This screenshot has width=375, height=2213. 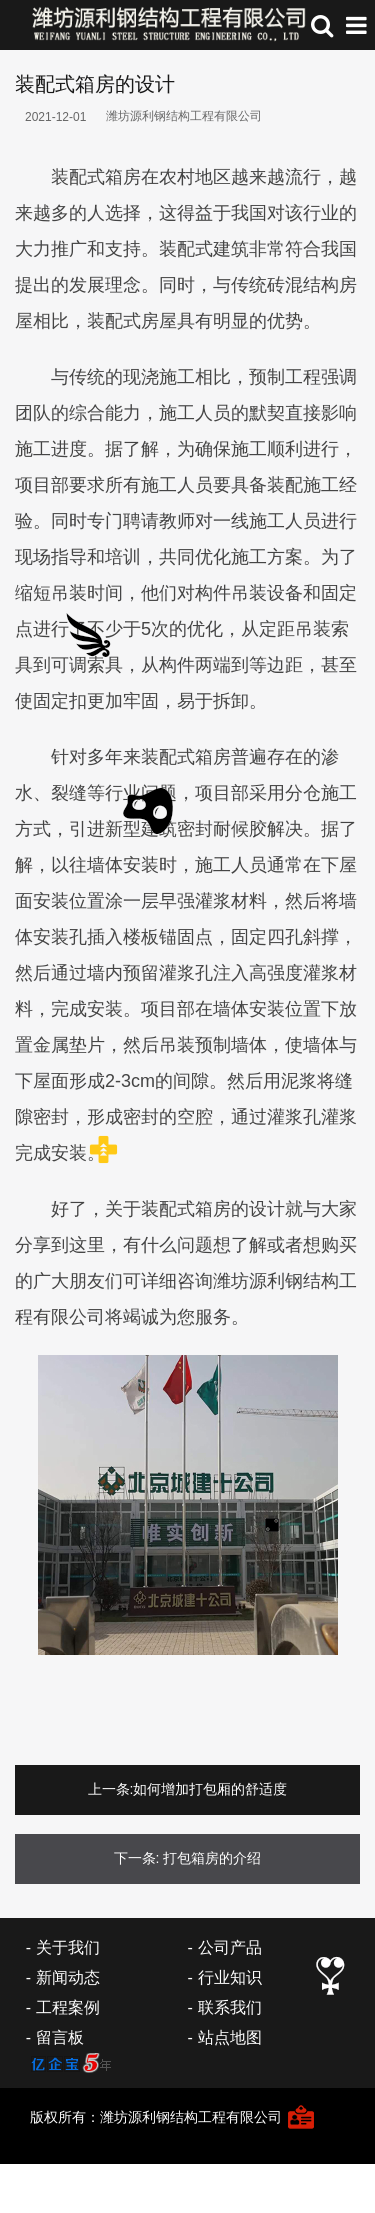 I want to click on indicates flight or airborne ability in gameplay, so click(x=88, y=635).